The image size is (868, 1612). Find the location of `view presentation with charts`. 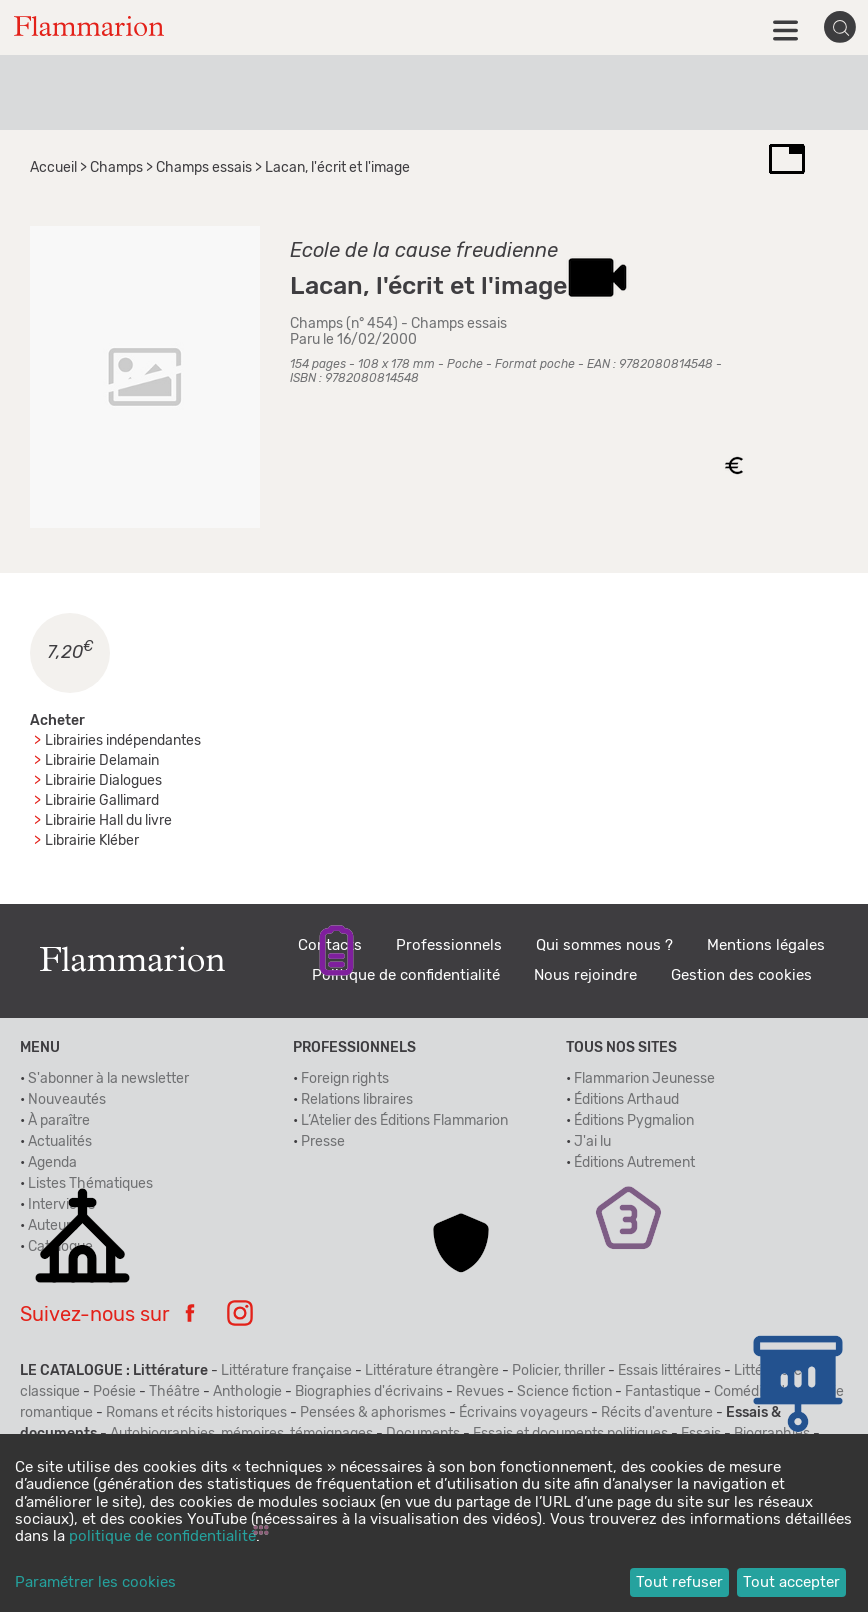

view presentation with charts is located at coordinates (798, 1377).